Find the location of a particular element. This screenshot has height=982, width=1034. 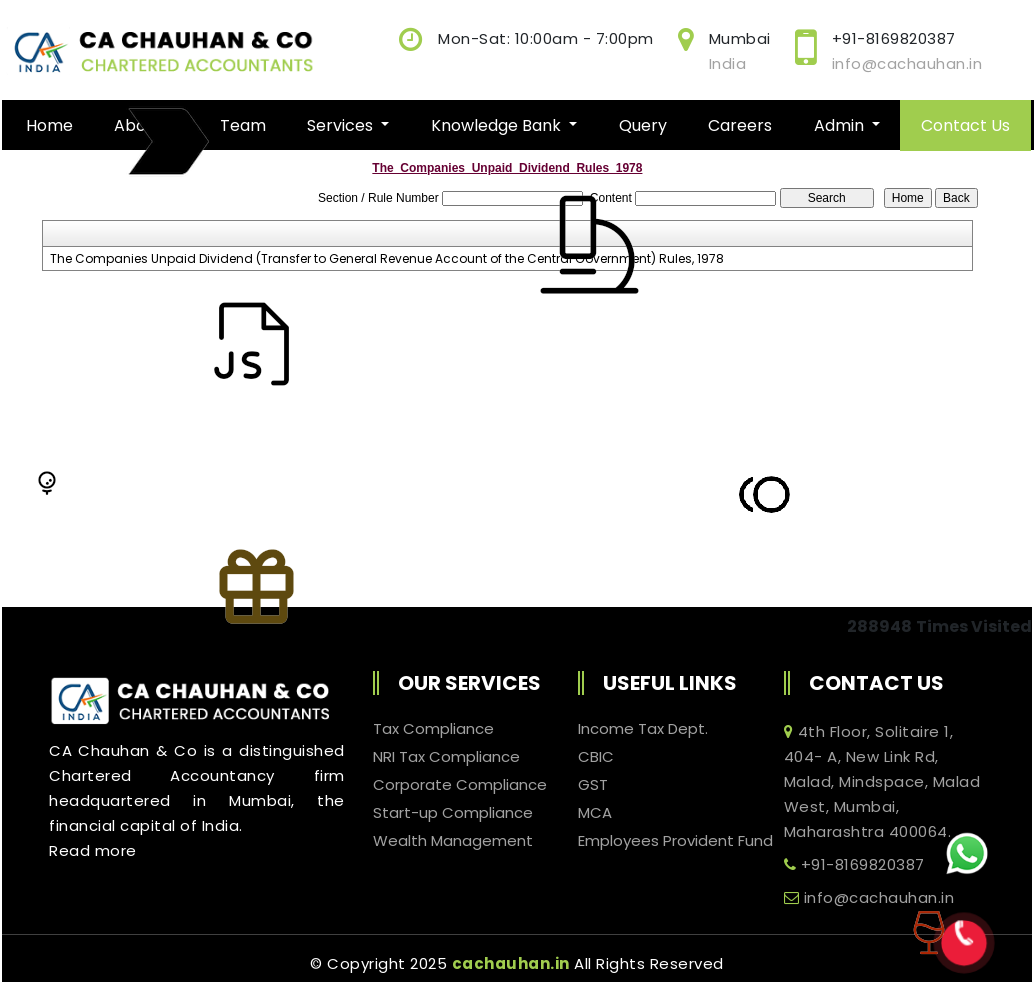

browse wine selection or menu is located at coordinates (929, 931).